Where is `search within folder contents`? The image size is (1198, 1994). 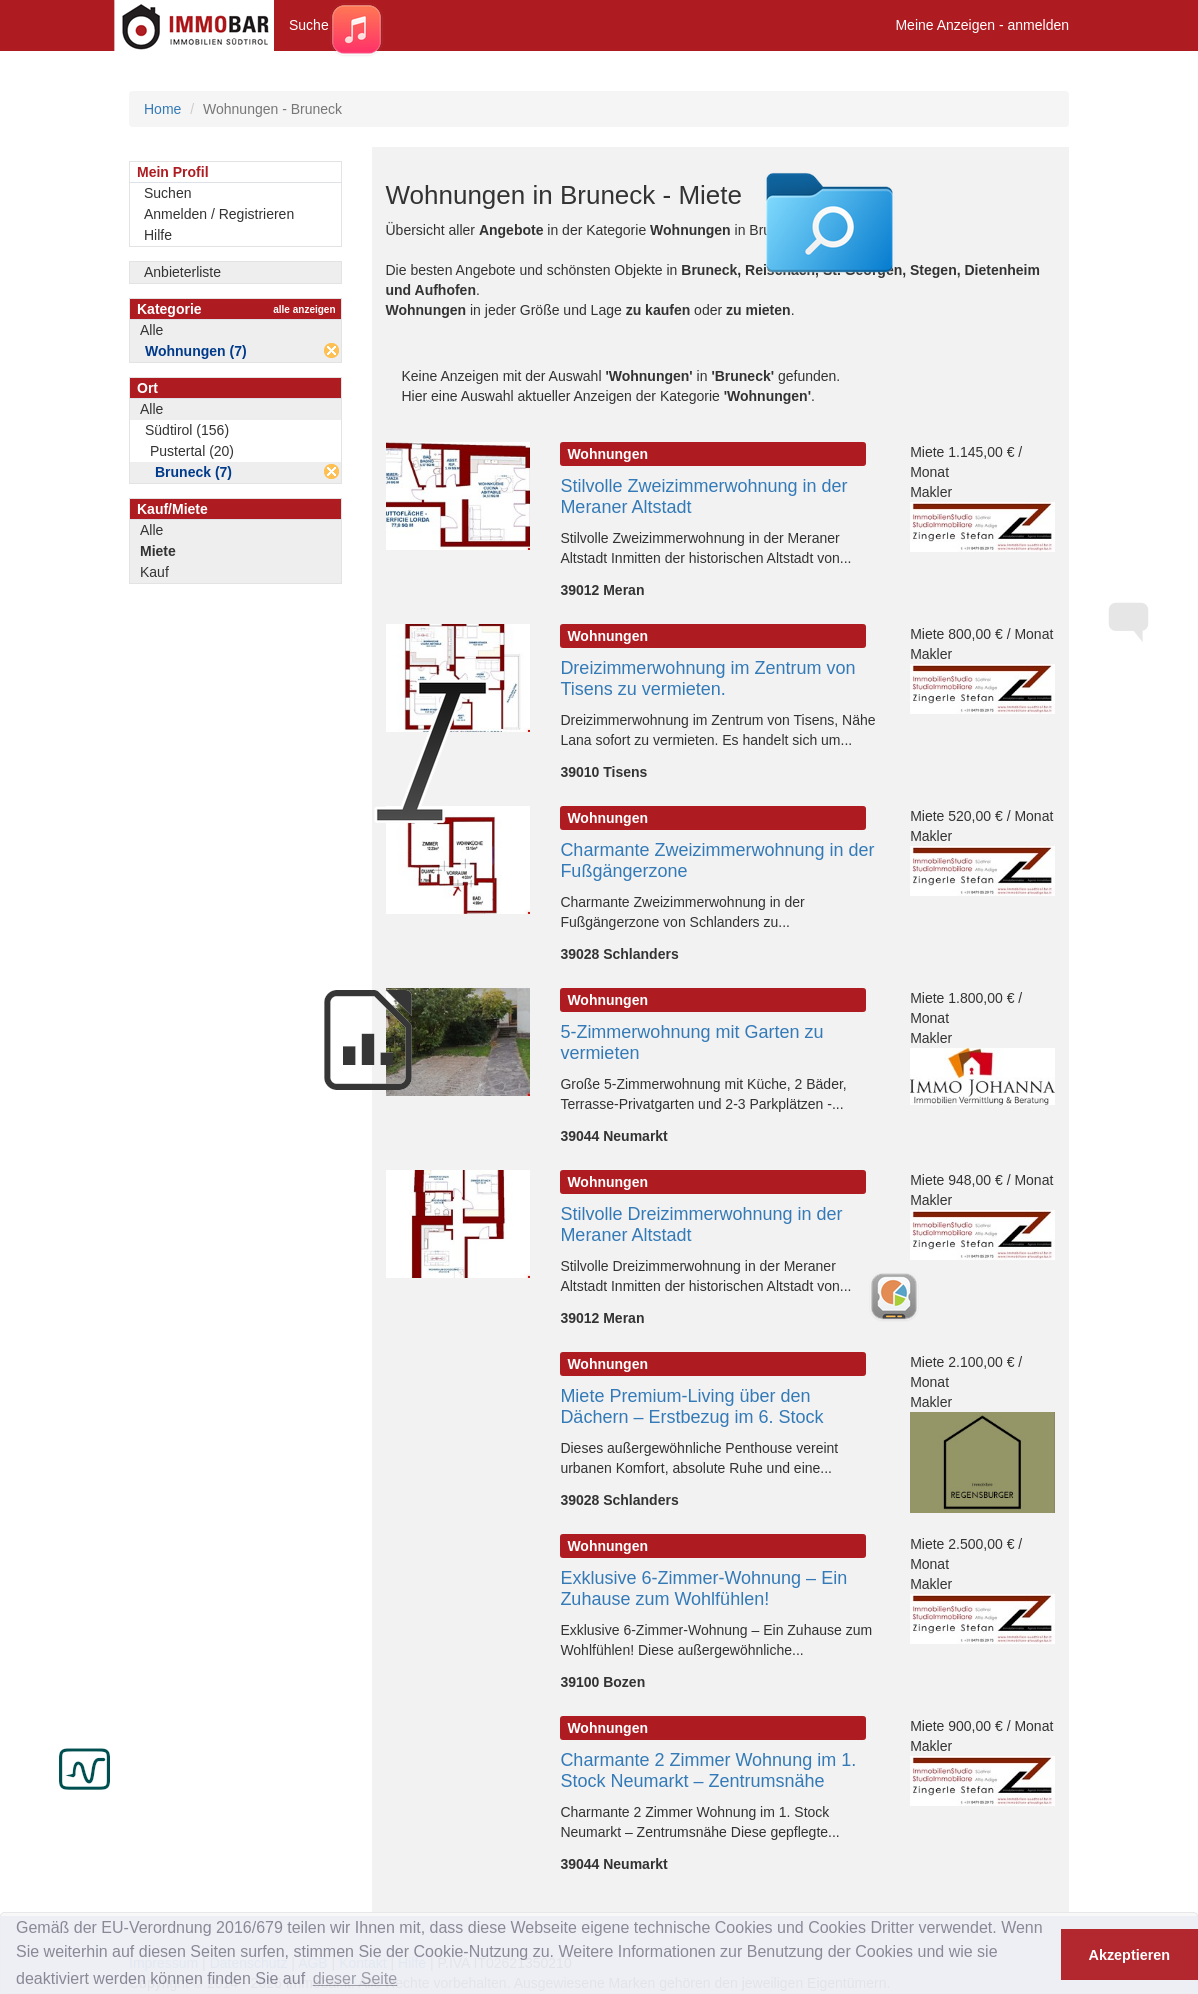
search within folder contents is located at coordinates (829, 226).